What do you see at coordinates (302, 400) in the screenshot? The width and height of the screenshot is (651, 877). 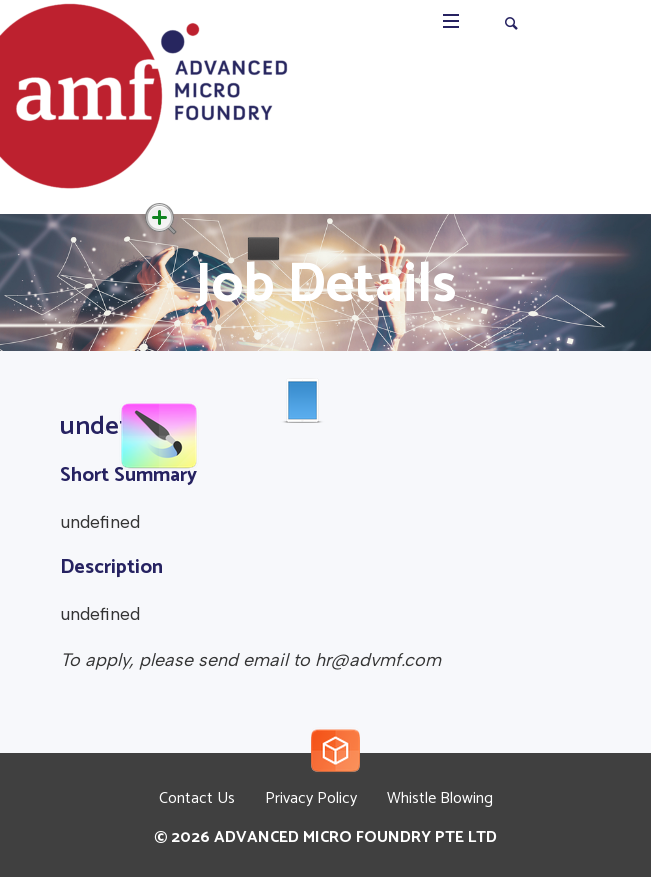 I see `iPad Pro device connected via wifi` at bounding box center [302, 400].